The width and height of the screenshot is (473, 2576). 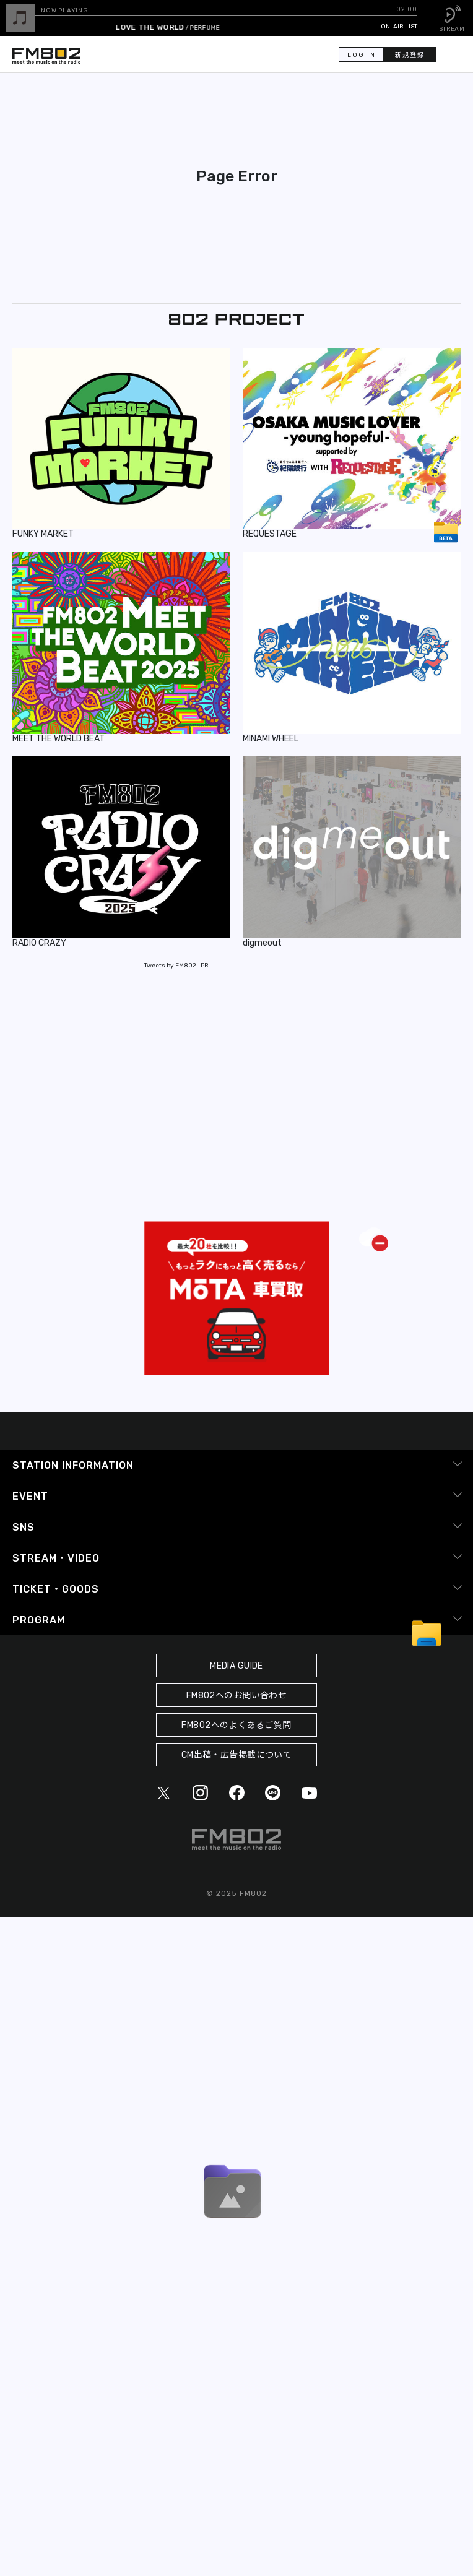 What do you see at coordinates (446, 532) in the screenshot?
I see `folder containing beta or experimental features` at bounding box center [446, 532].